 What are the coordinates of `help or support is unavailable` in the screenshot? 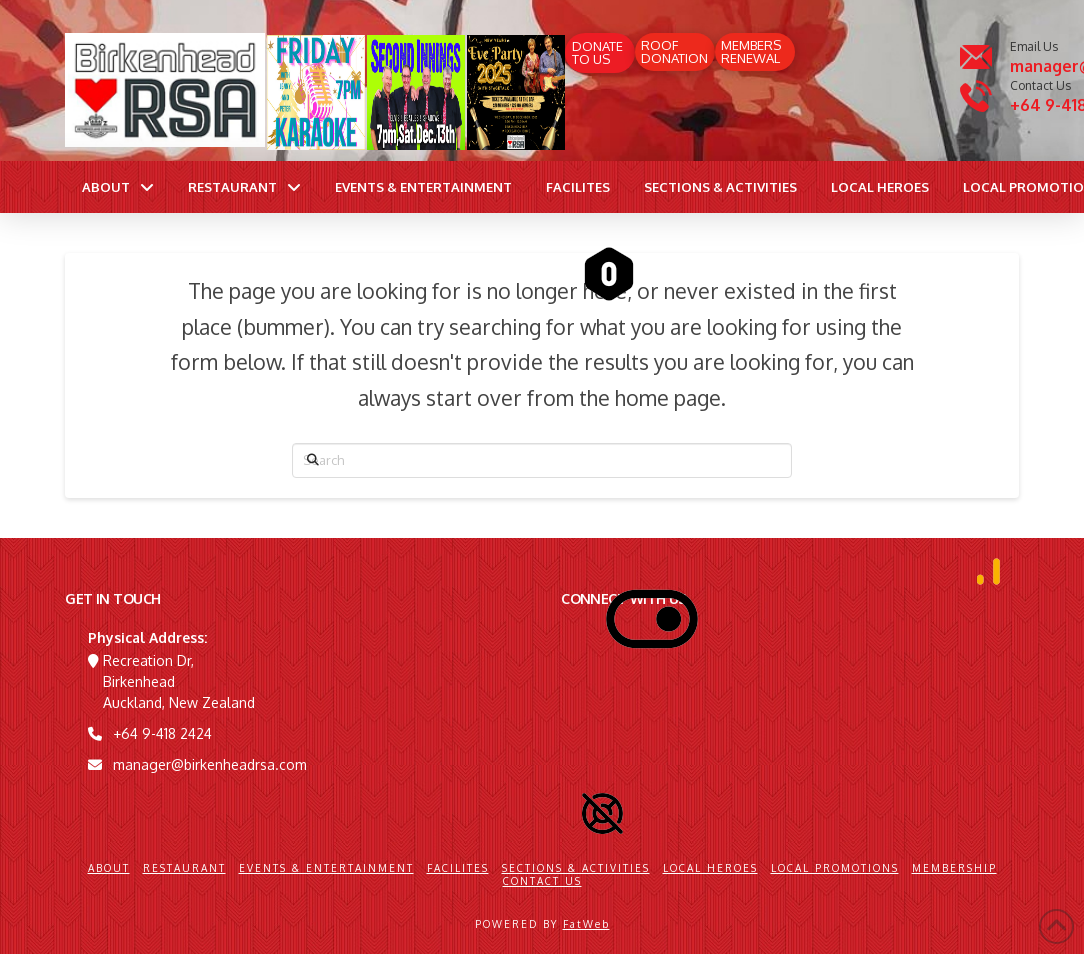 It's located at (602, 813).